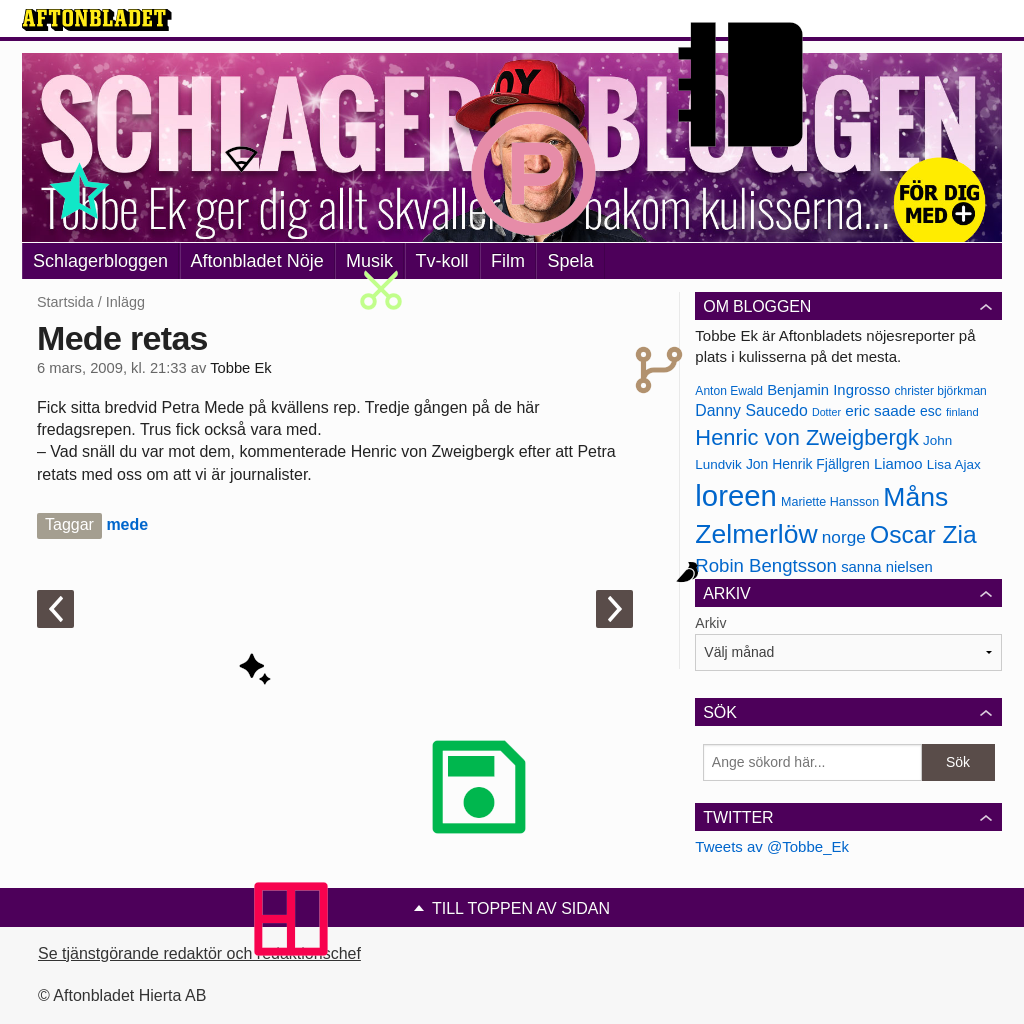 The width and height of the screenshot is (1024, 1024). Describe the element at coordinates (687, 571) in the screenshot. I see `open yuque documentation platform` at that location.